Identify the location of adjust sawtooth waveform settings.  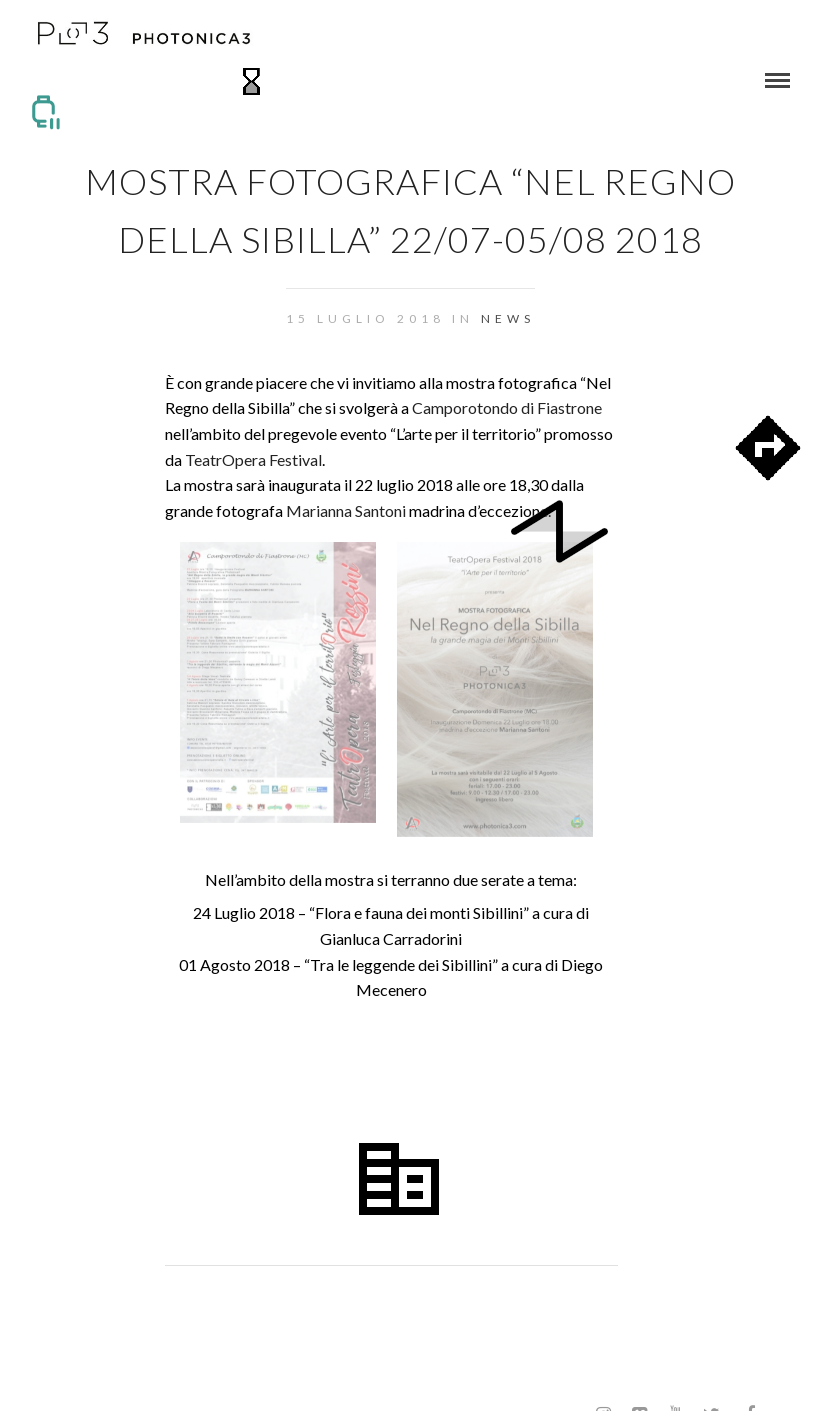
(559, 531).